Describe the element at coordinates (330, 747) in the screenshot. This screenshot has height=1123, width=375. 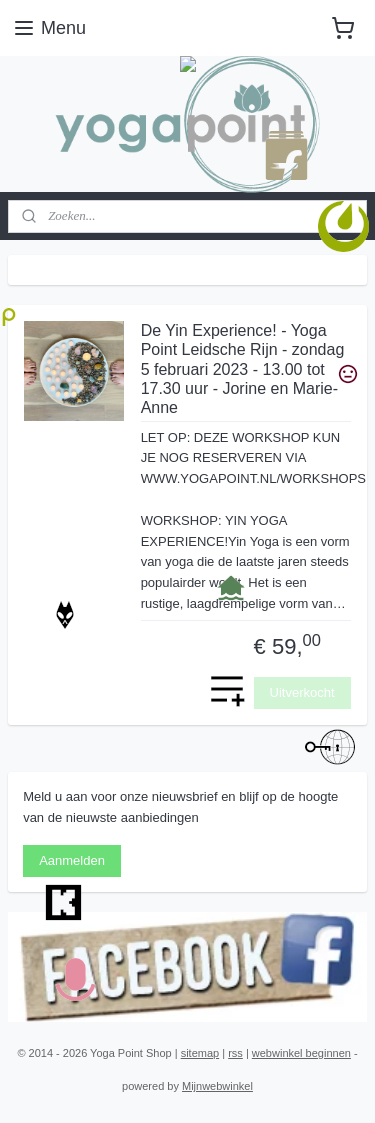
I see `sign in with webauthn passwordless authentication` at that location.